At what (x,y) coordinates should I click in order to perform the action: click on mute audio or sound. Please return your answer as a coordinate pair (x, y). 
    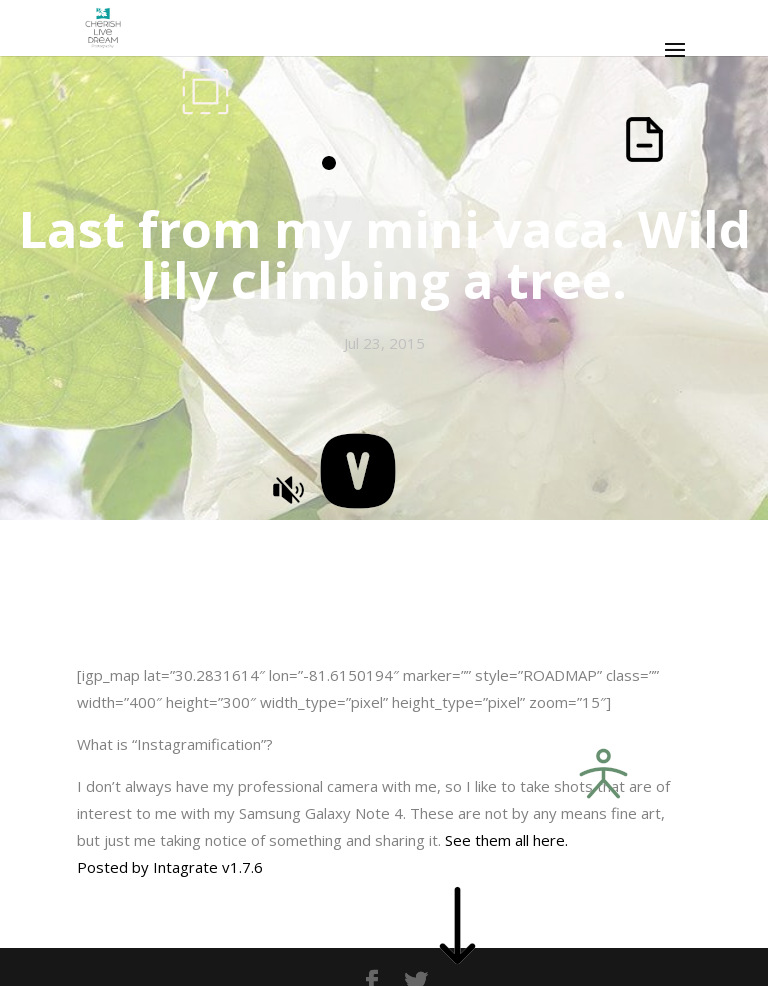
    Looking at the image, I should click on (288, 490).